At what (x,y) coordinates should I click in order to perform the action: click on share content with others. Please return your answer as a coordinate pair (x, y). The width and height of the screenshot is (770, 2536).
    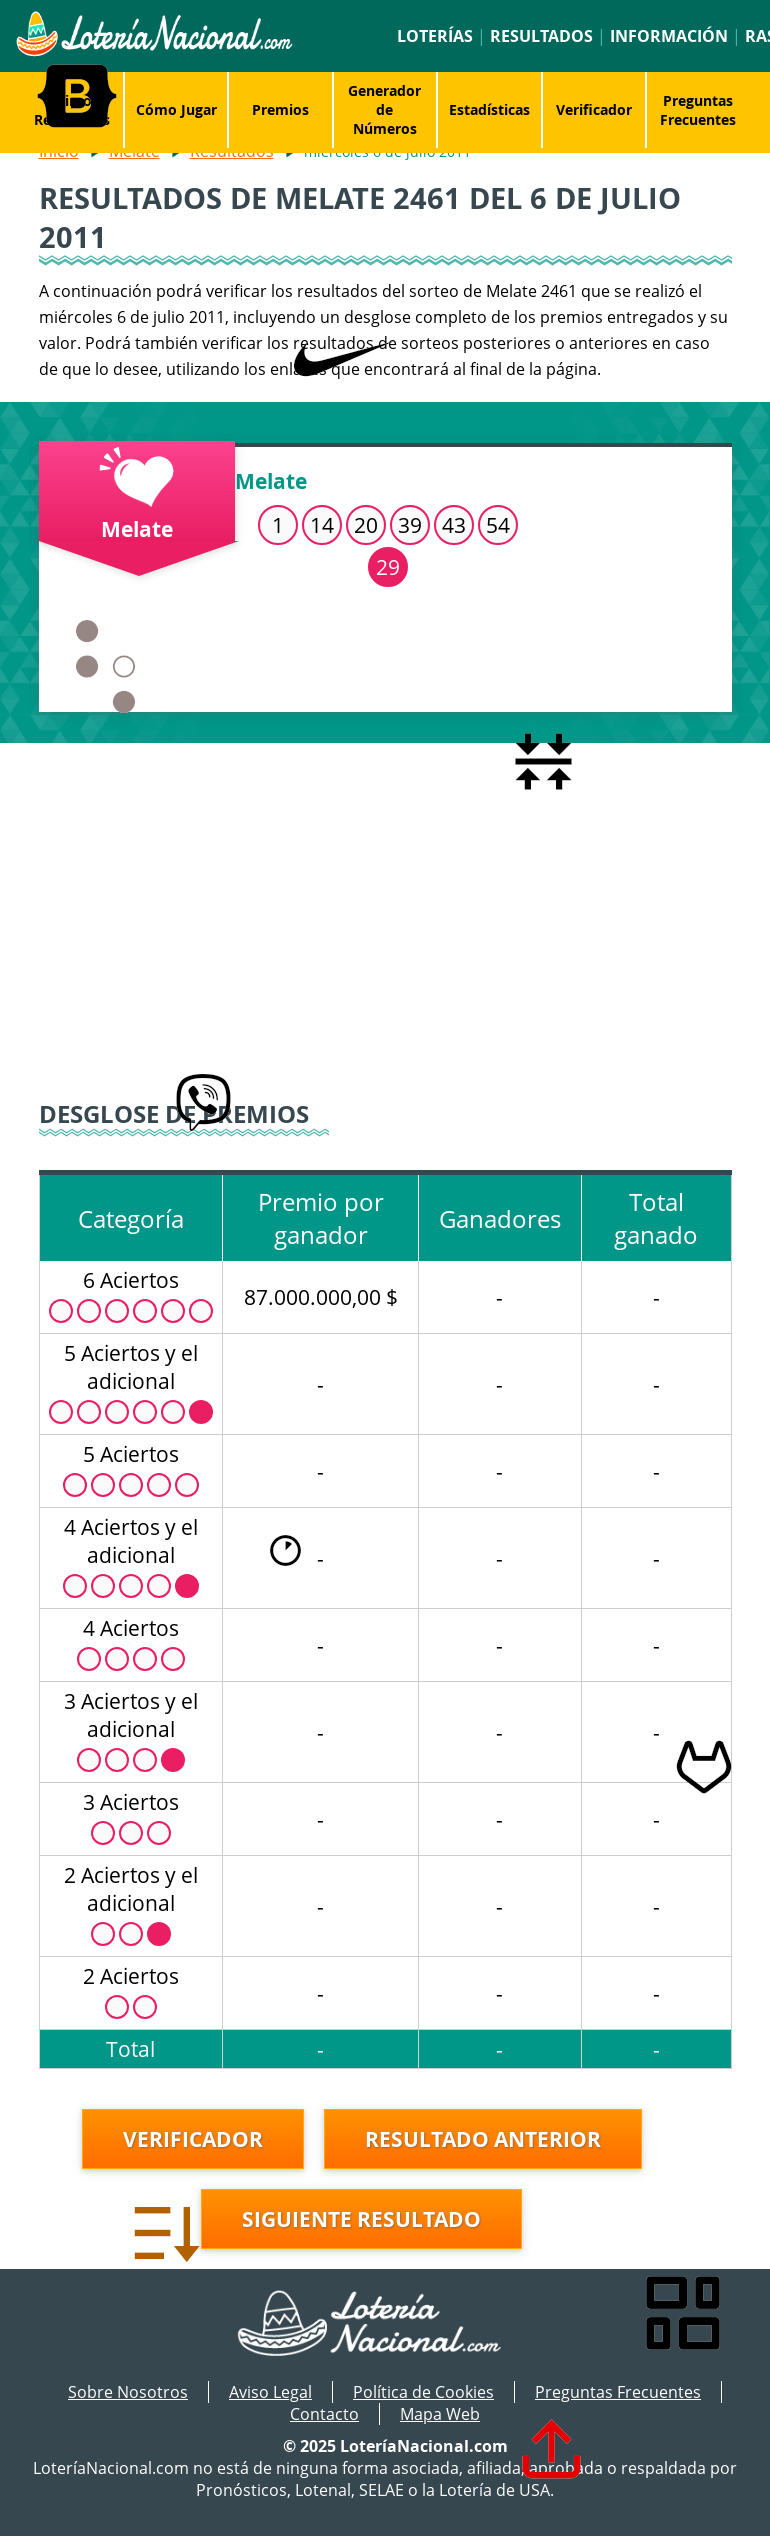
    Looking at the image, I should click on (551, 2449).